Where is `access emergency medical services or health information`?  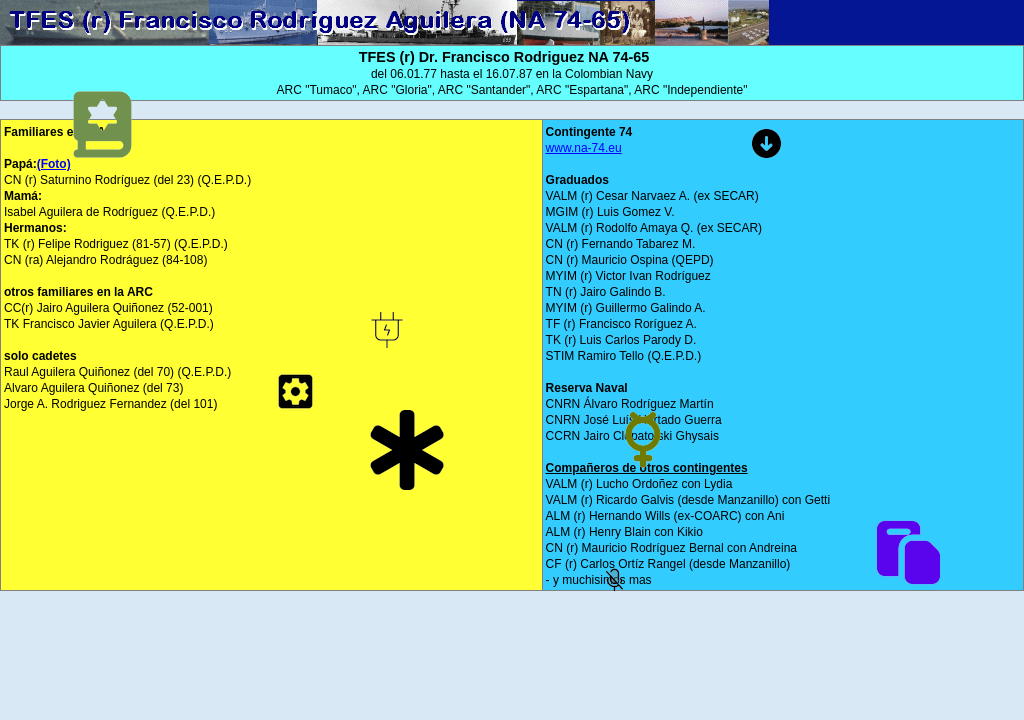 access emergency medical services or health information is located at coordinates (407, 450).